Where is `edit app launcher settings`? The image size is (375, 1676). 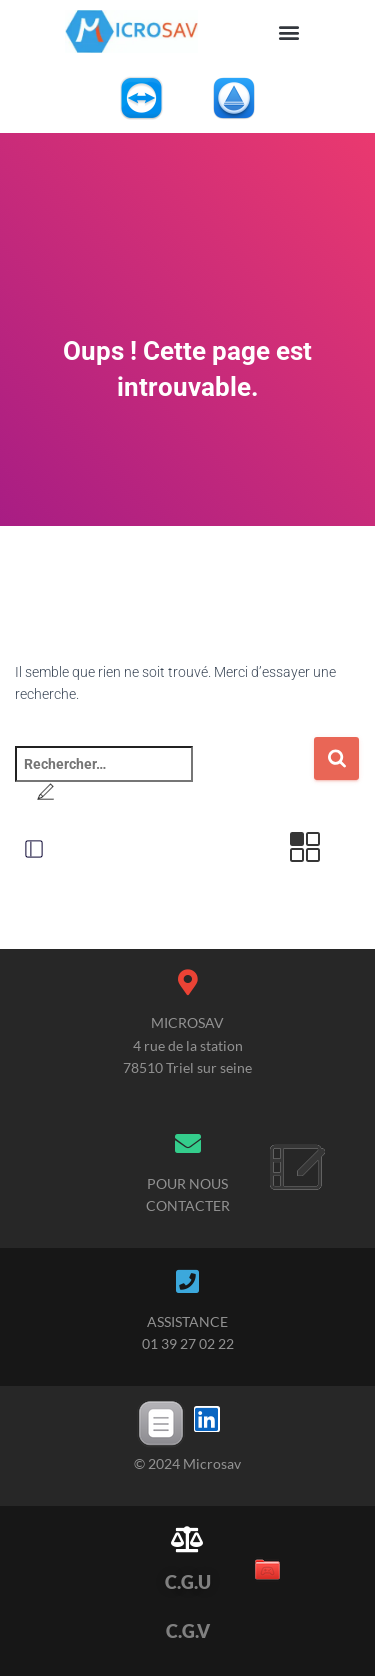 edit app launcher settings is located at coordinates (45, 791).